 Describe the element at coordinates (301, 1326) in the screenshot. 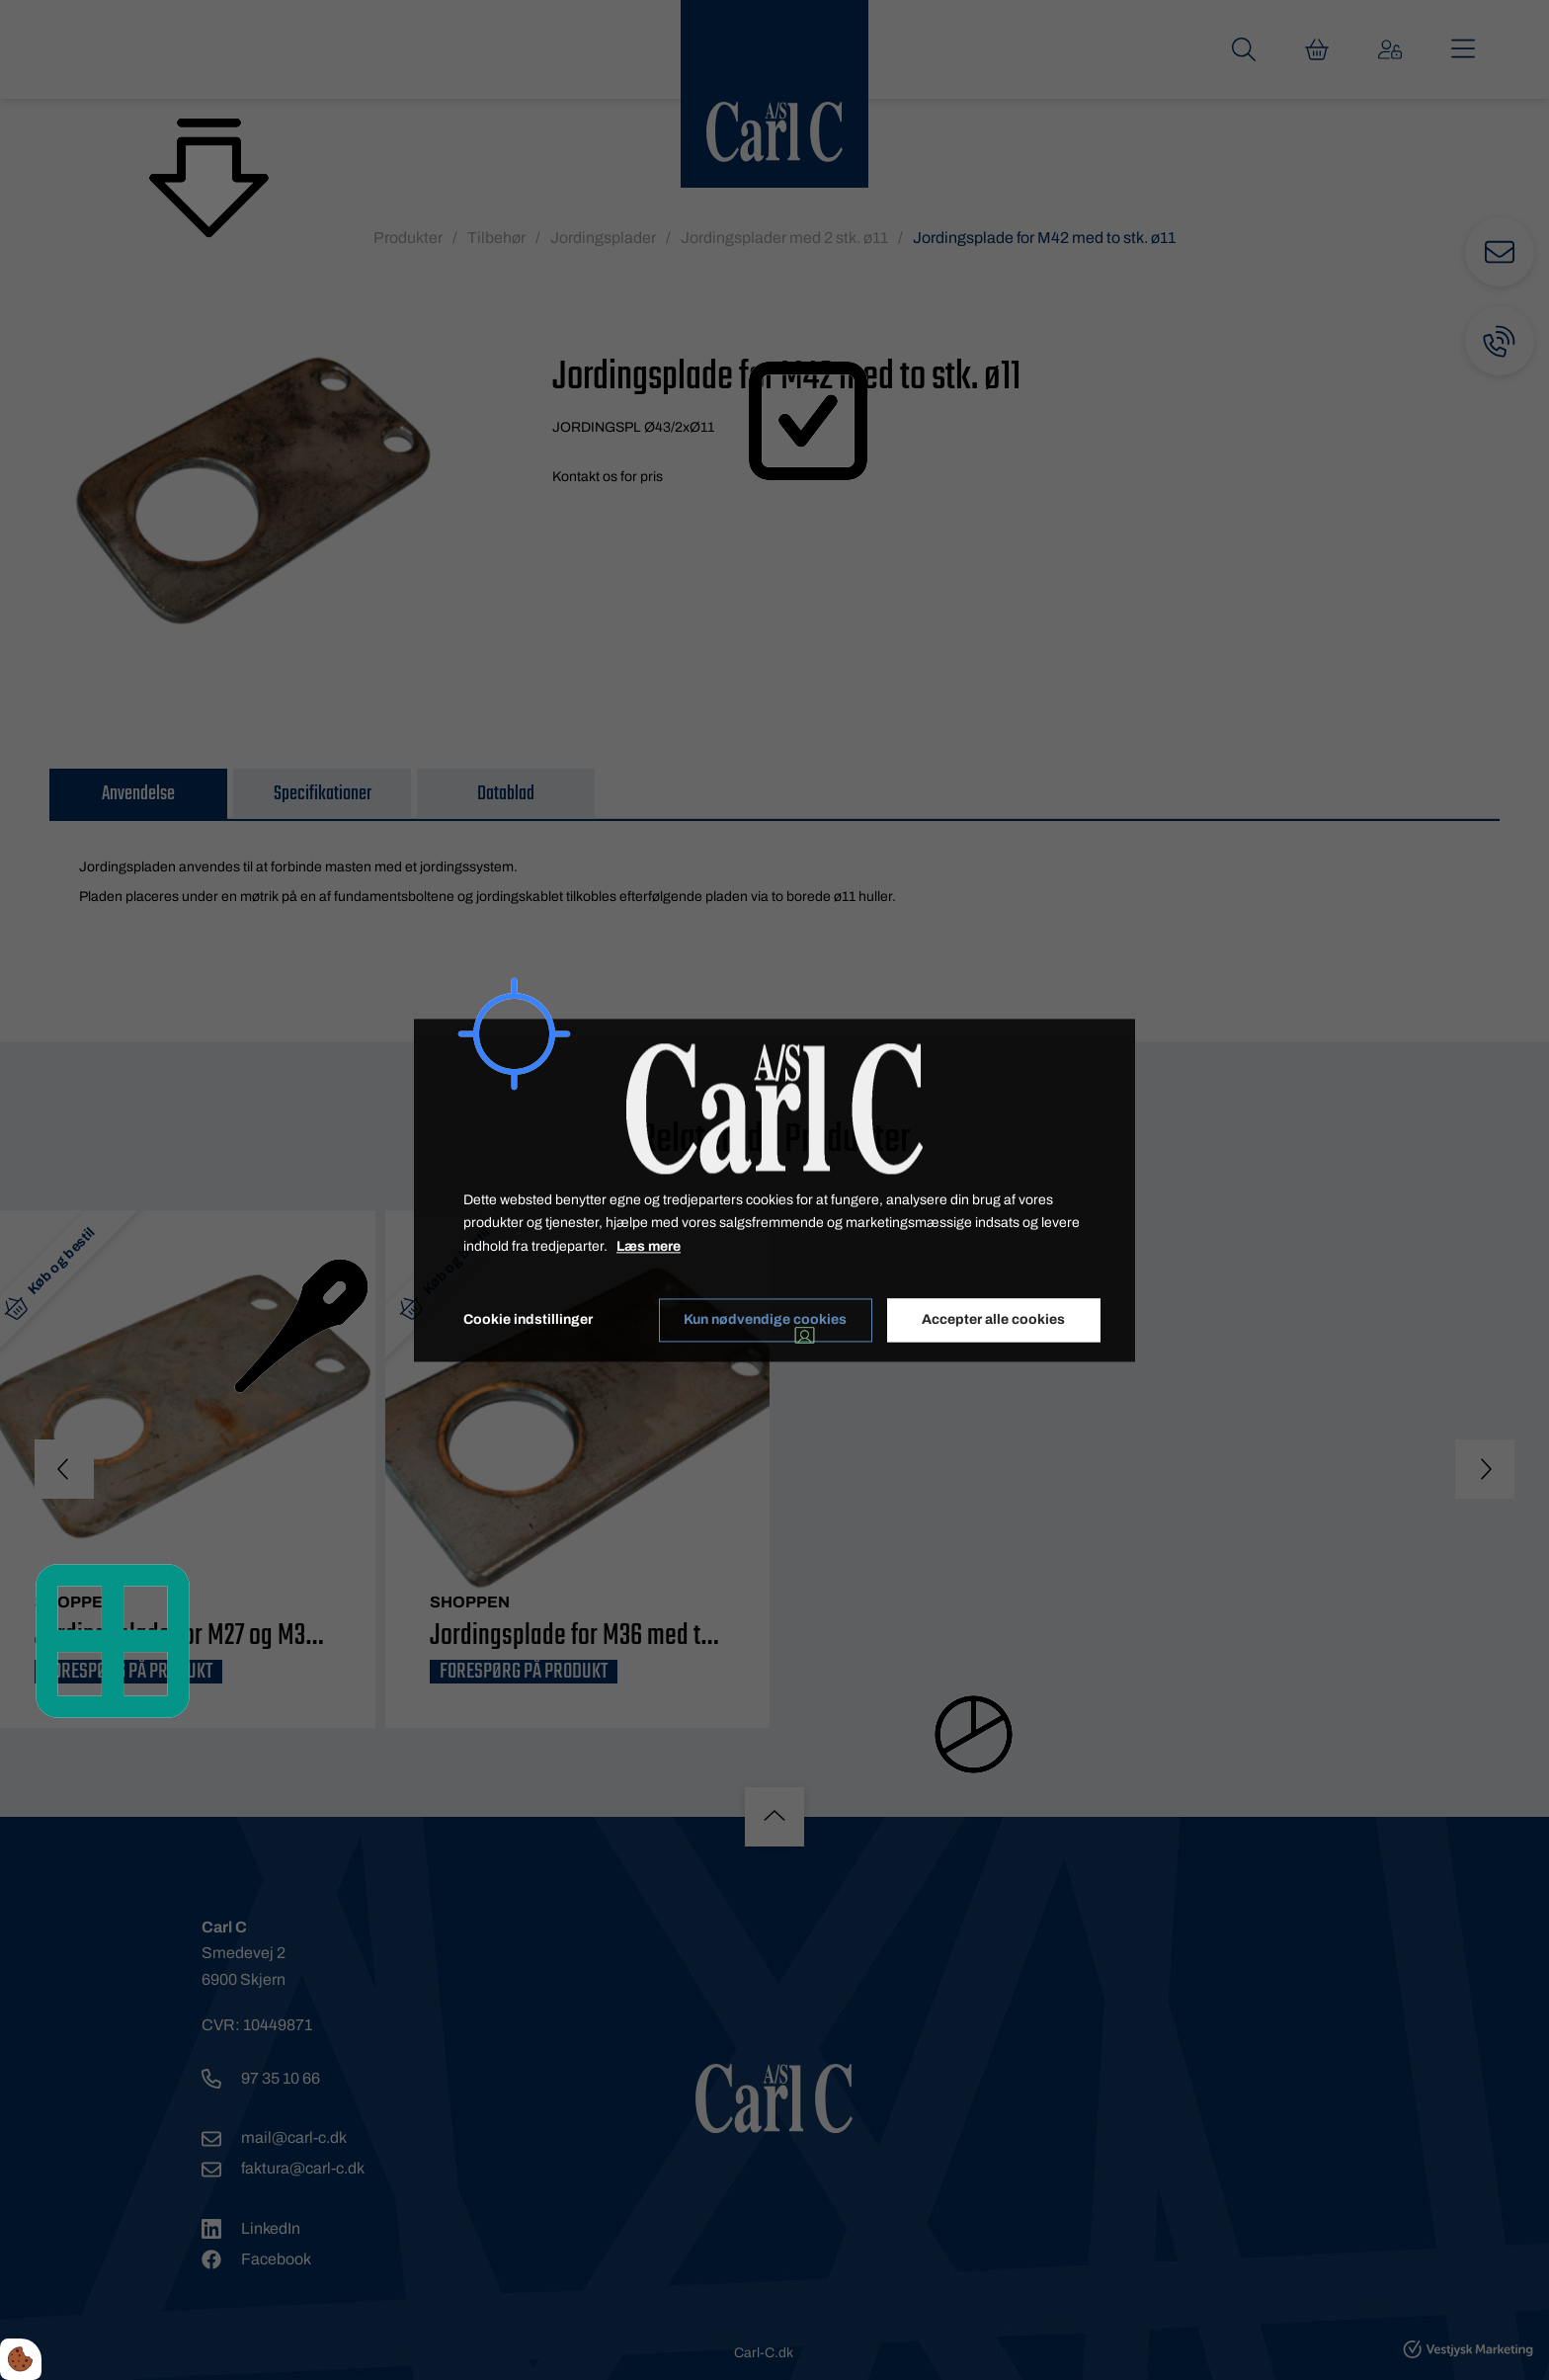

I see `access sewing or craft tools` at that location.